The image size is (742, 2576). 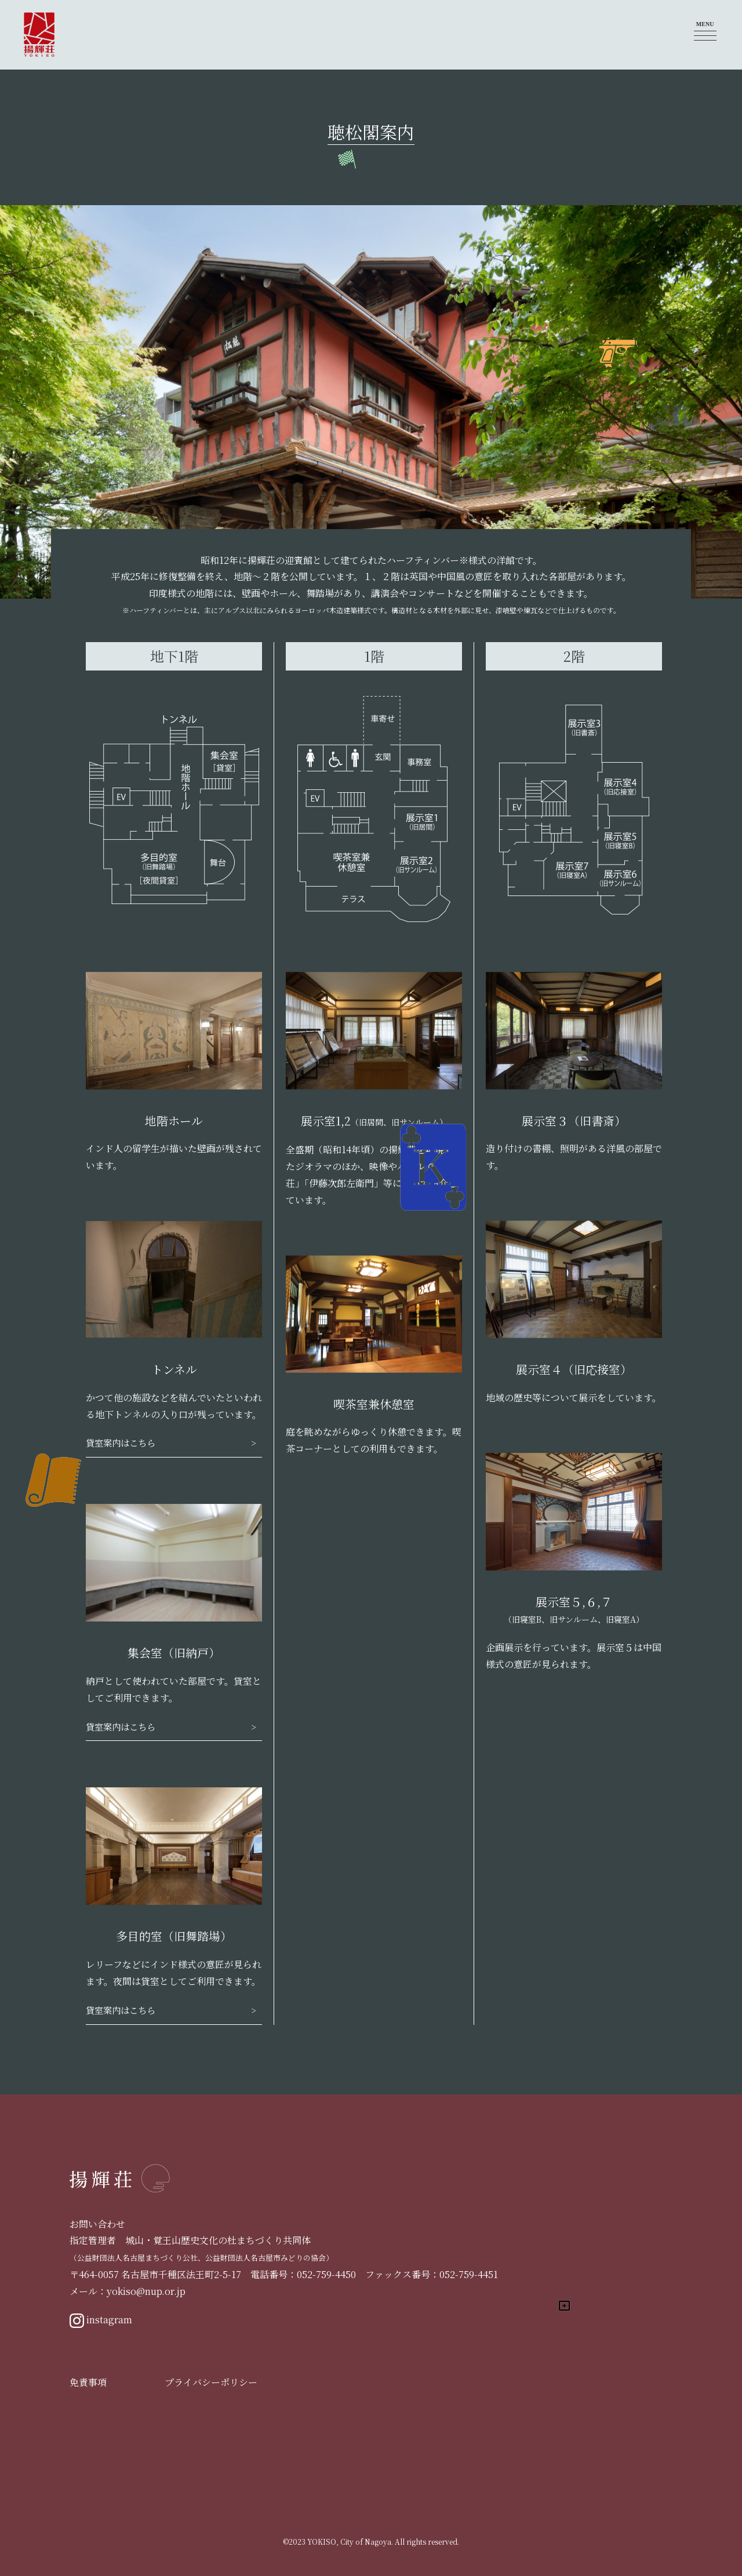 I want to click on indicates race finish or completion, so click(x=347, y=159).